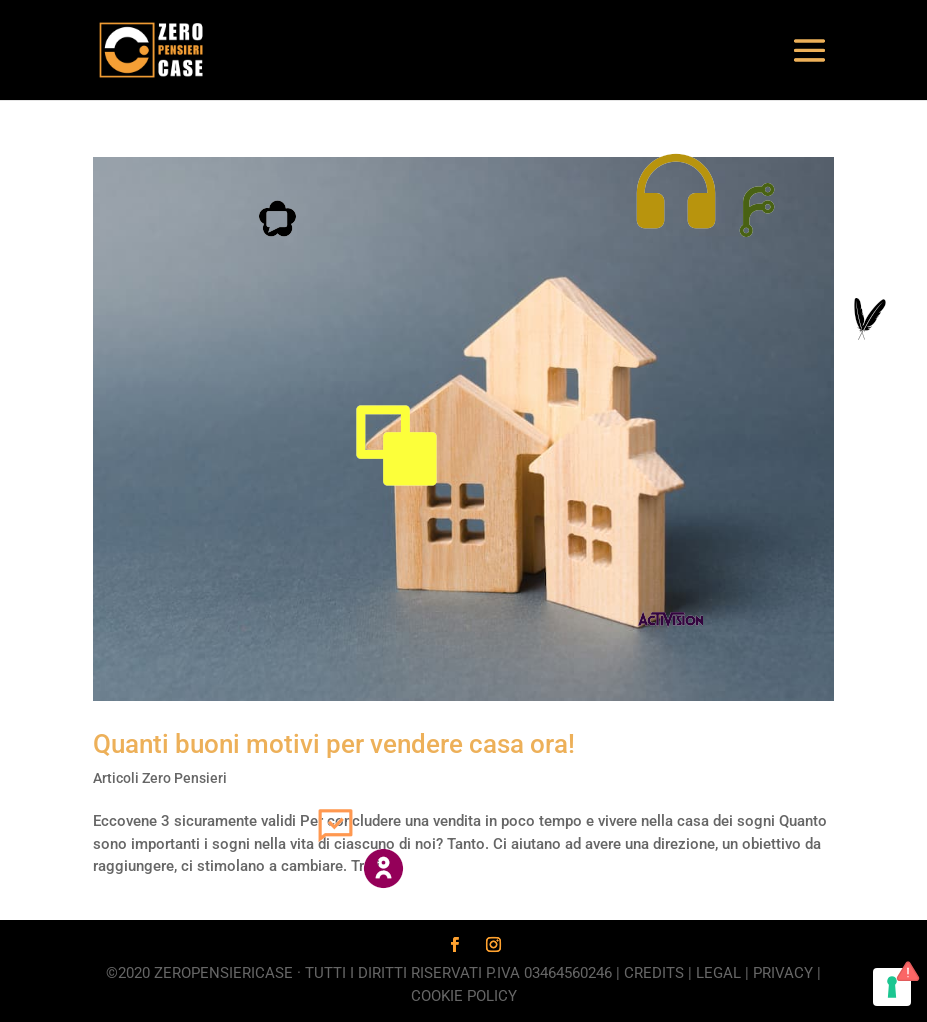  What do you see at coordinates (757, 210) in the screenshot?
I see `open forgejo git repository` at bounding box center [757, 210].